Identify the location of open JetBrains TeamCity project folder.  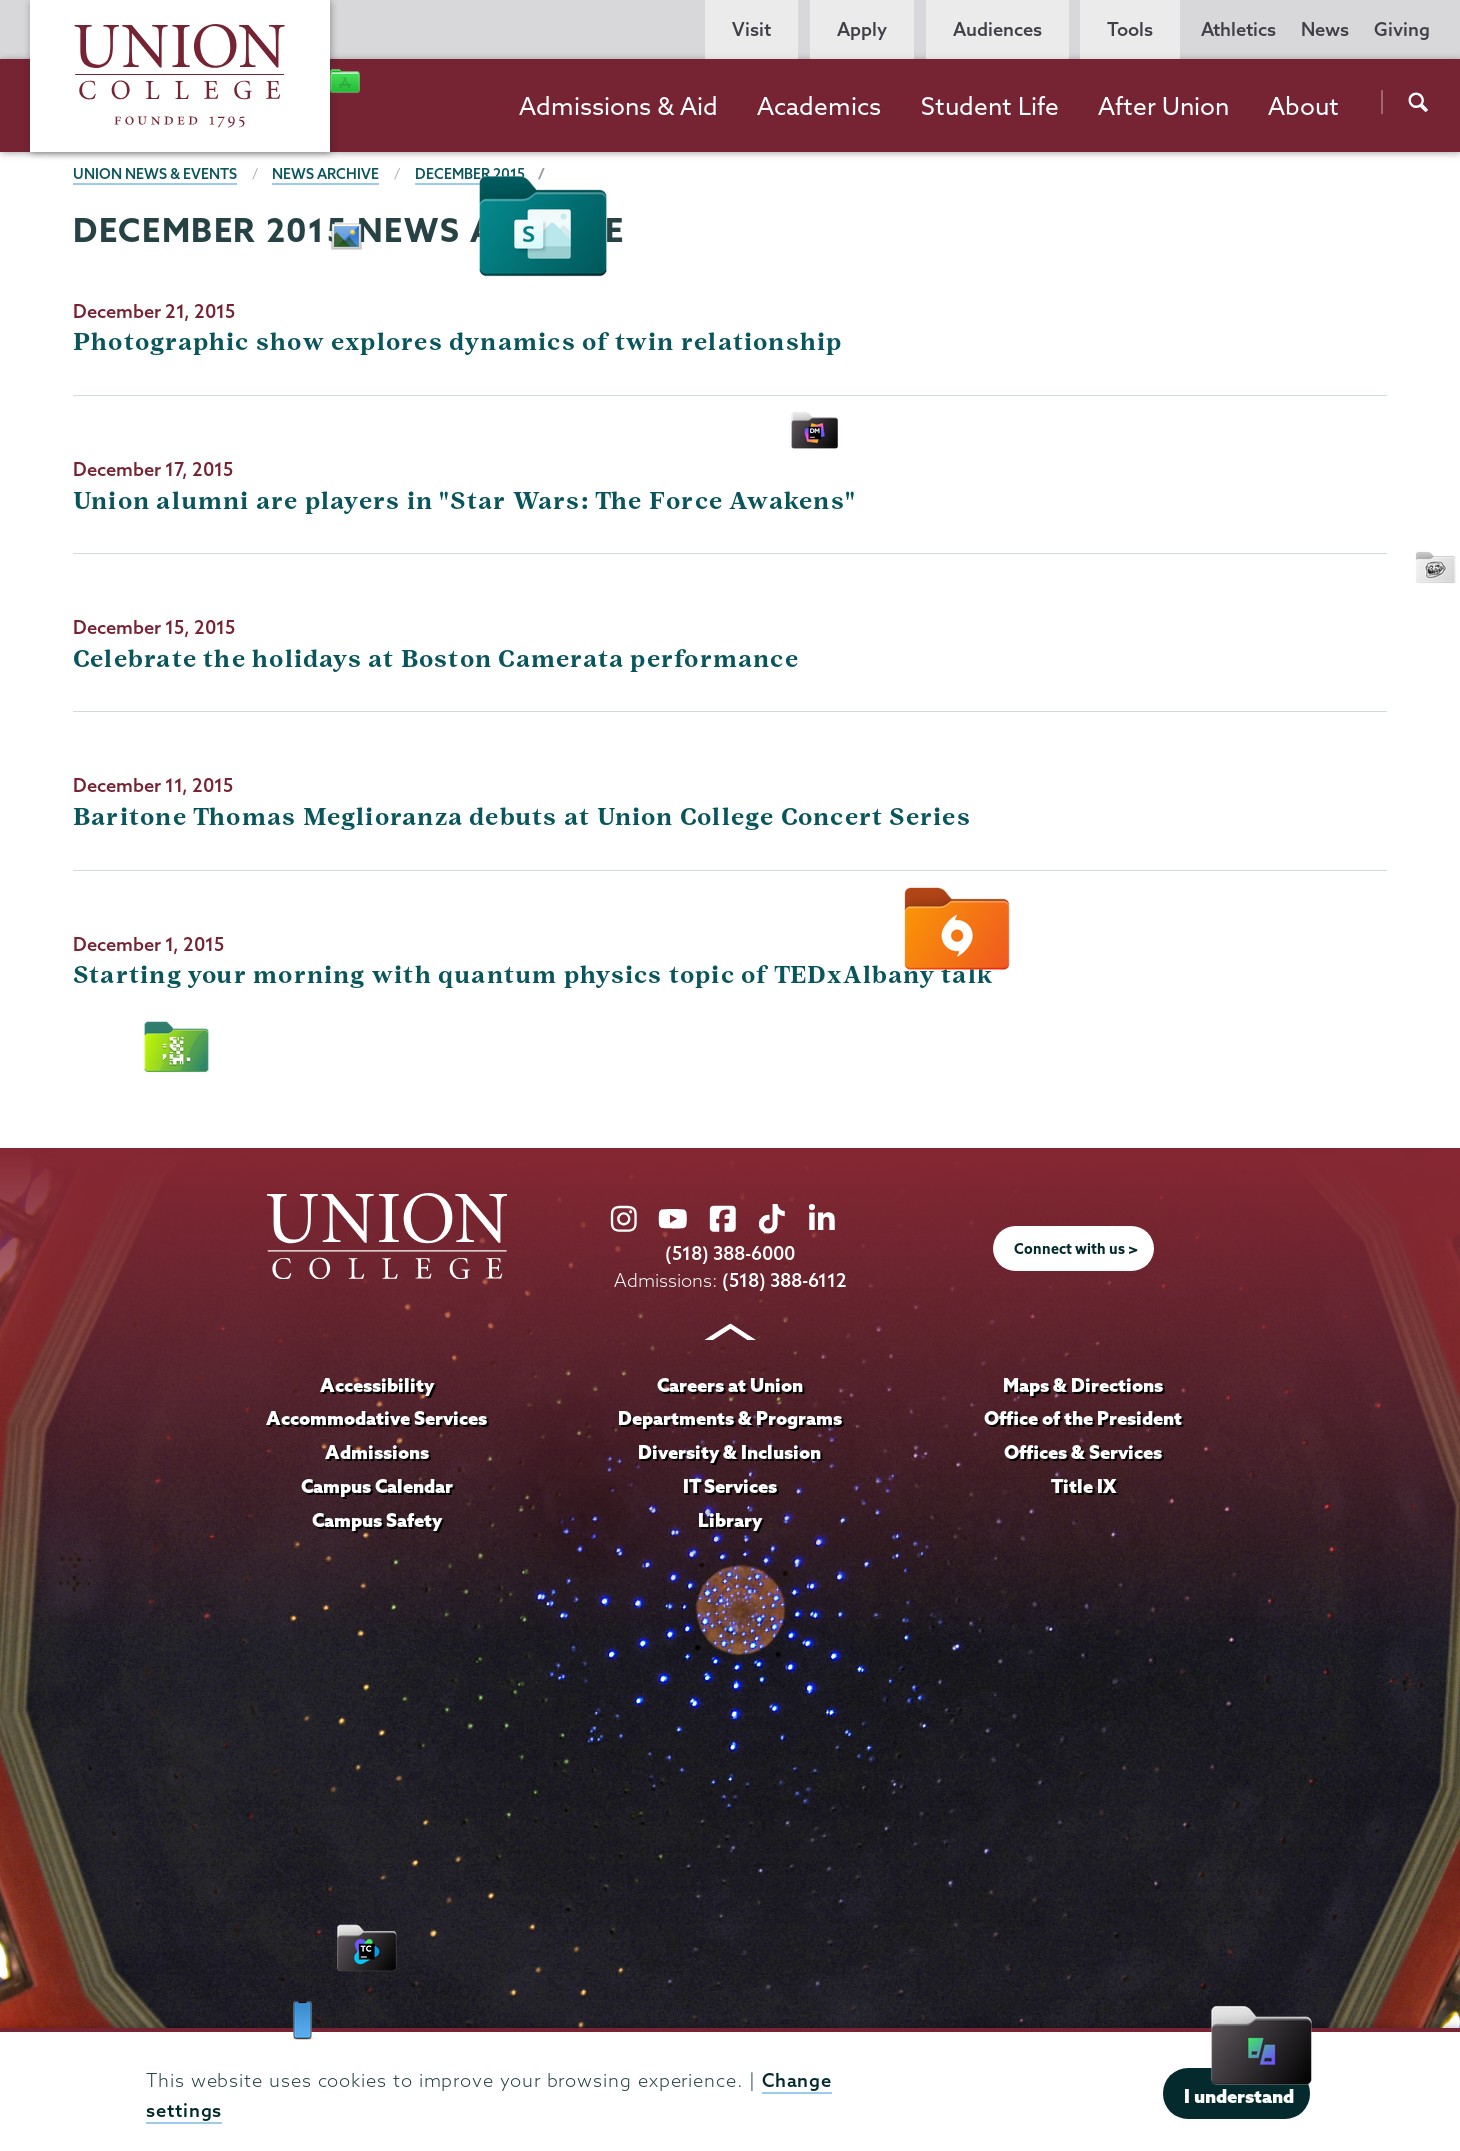
(366, 1949).